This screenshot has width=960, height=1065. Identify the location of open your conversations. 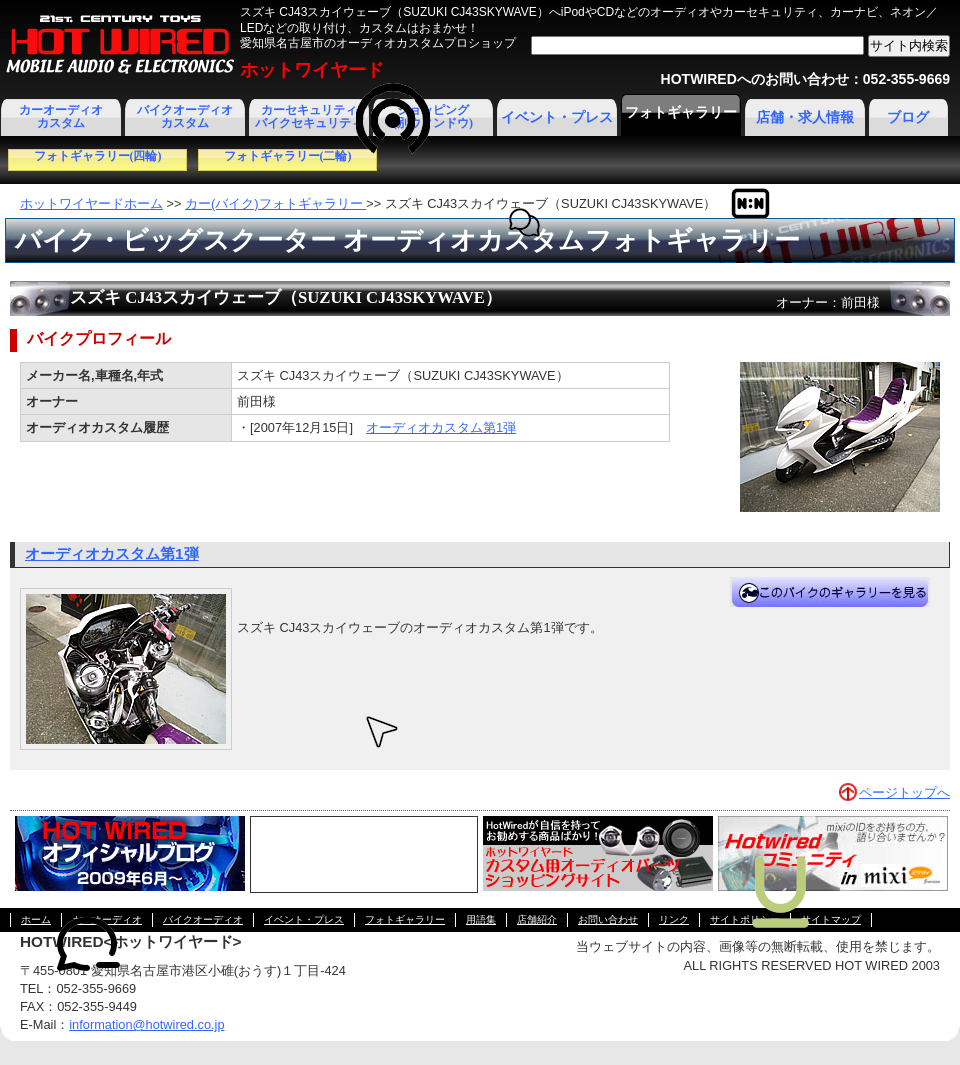
(524, 222).